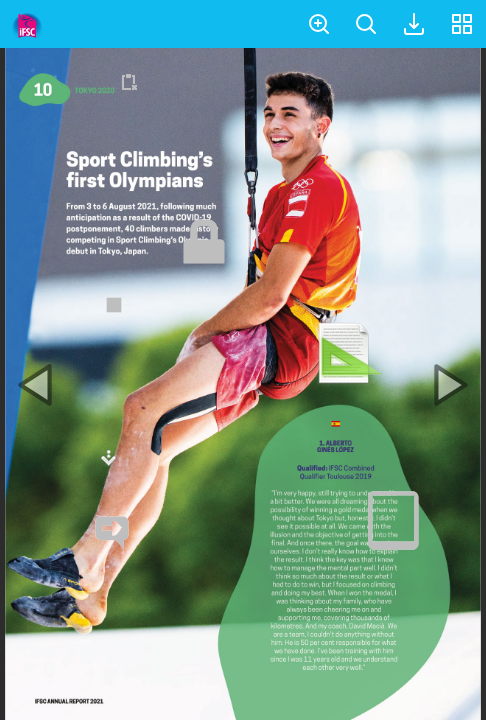 Image resolution: width=486 pixels, height=720 pixels. I want to click on scroll down or view more content, so click(108, 458).